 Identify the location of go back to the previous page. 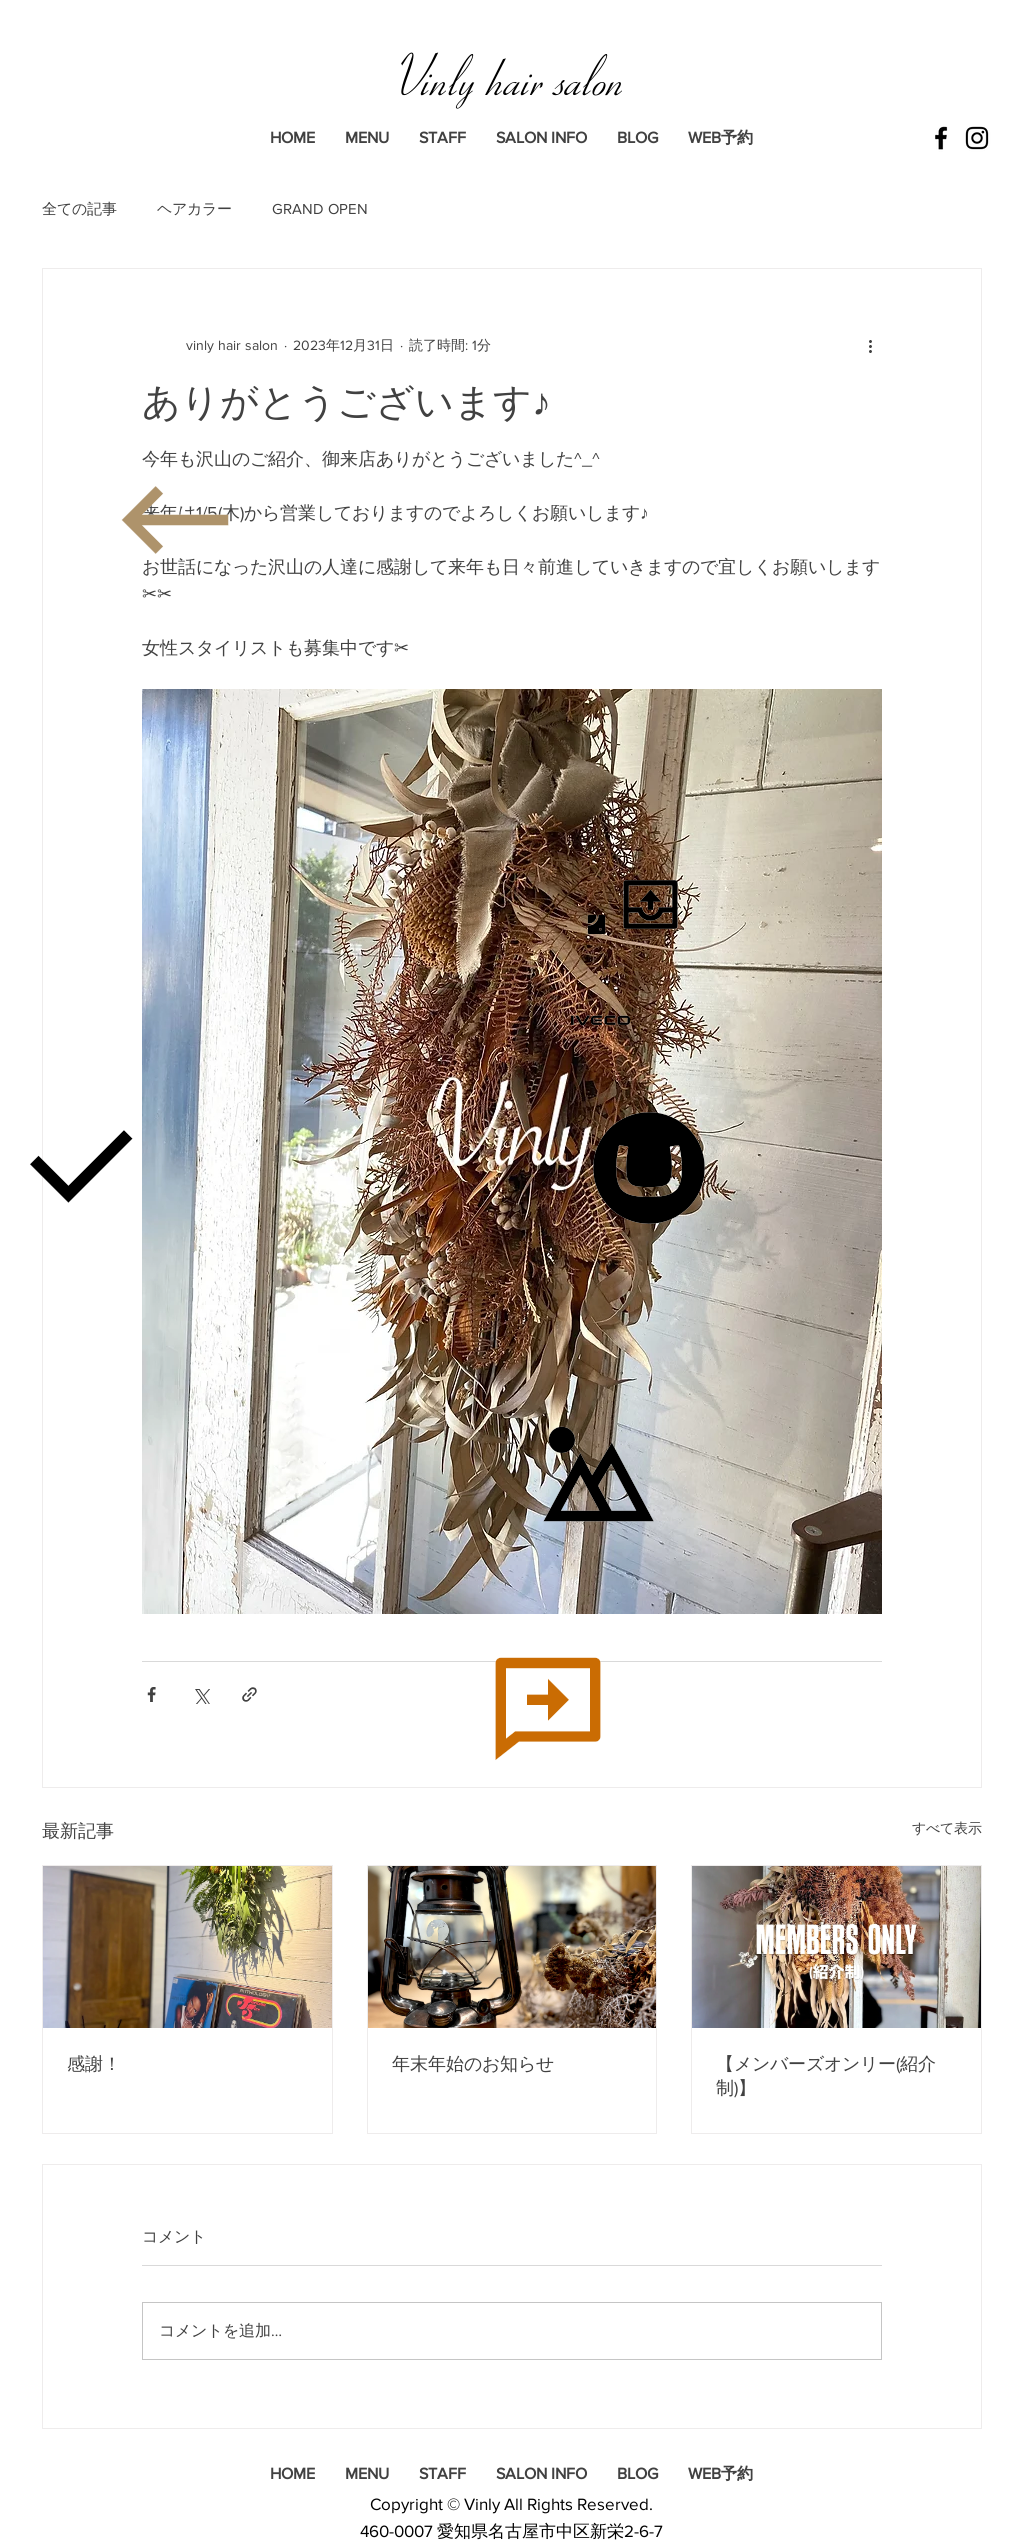
(175, 520).